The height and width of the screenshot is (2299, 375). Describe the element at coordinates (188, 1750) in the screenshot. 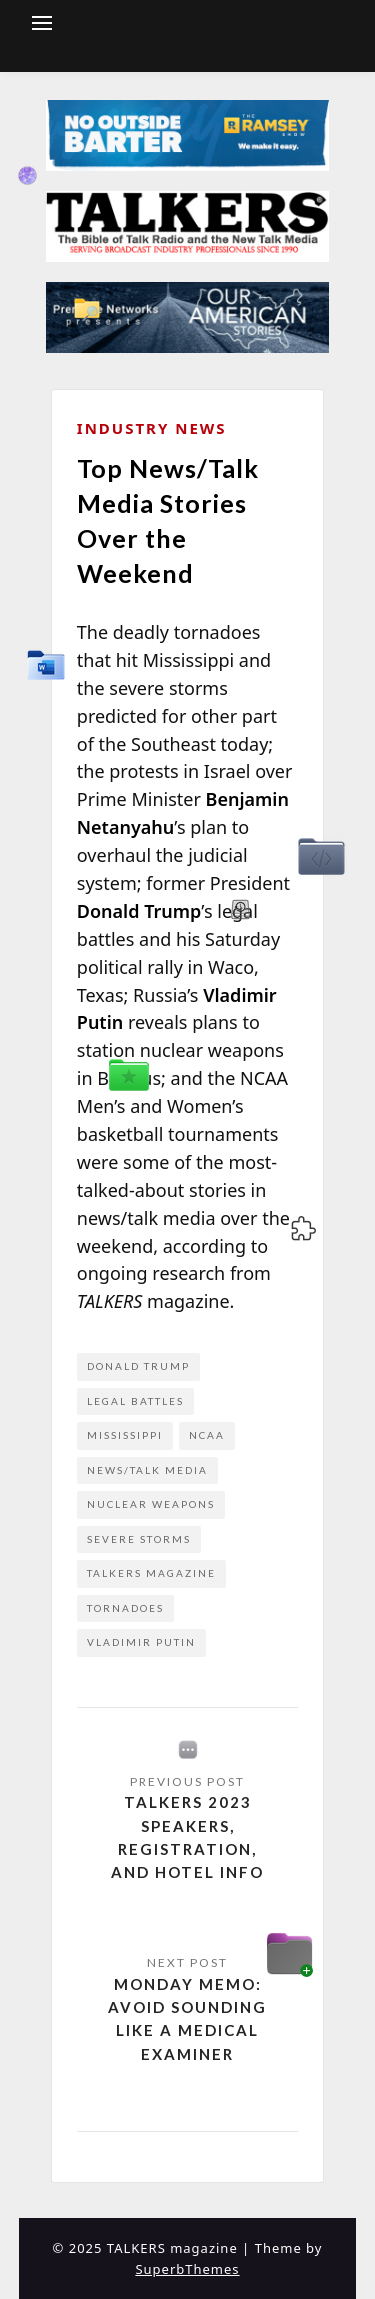

I see `open additional menu options` at that location.